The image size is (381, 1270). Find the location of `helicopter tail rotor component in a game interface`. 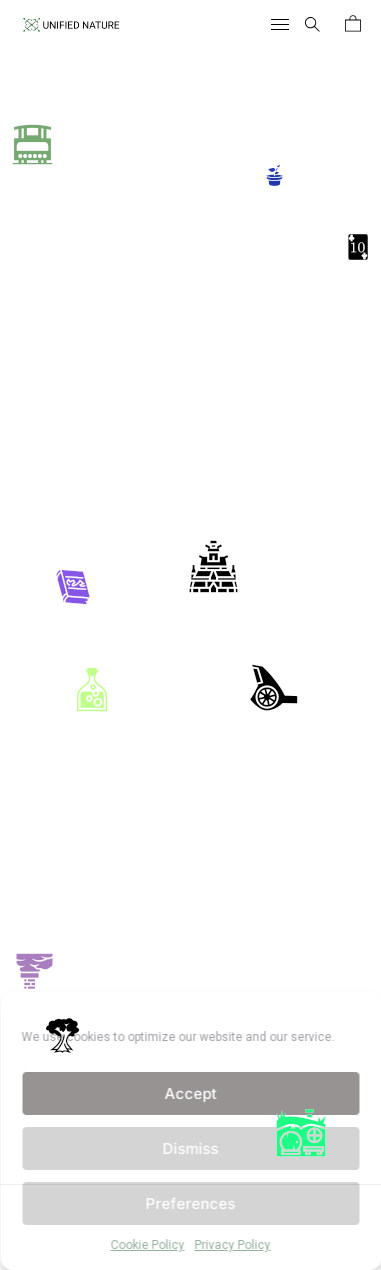

helicopter tail rotor component in a game interface is located at coordinates (273, 687).